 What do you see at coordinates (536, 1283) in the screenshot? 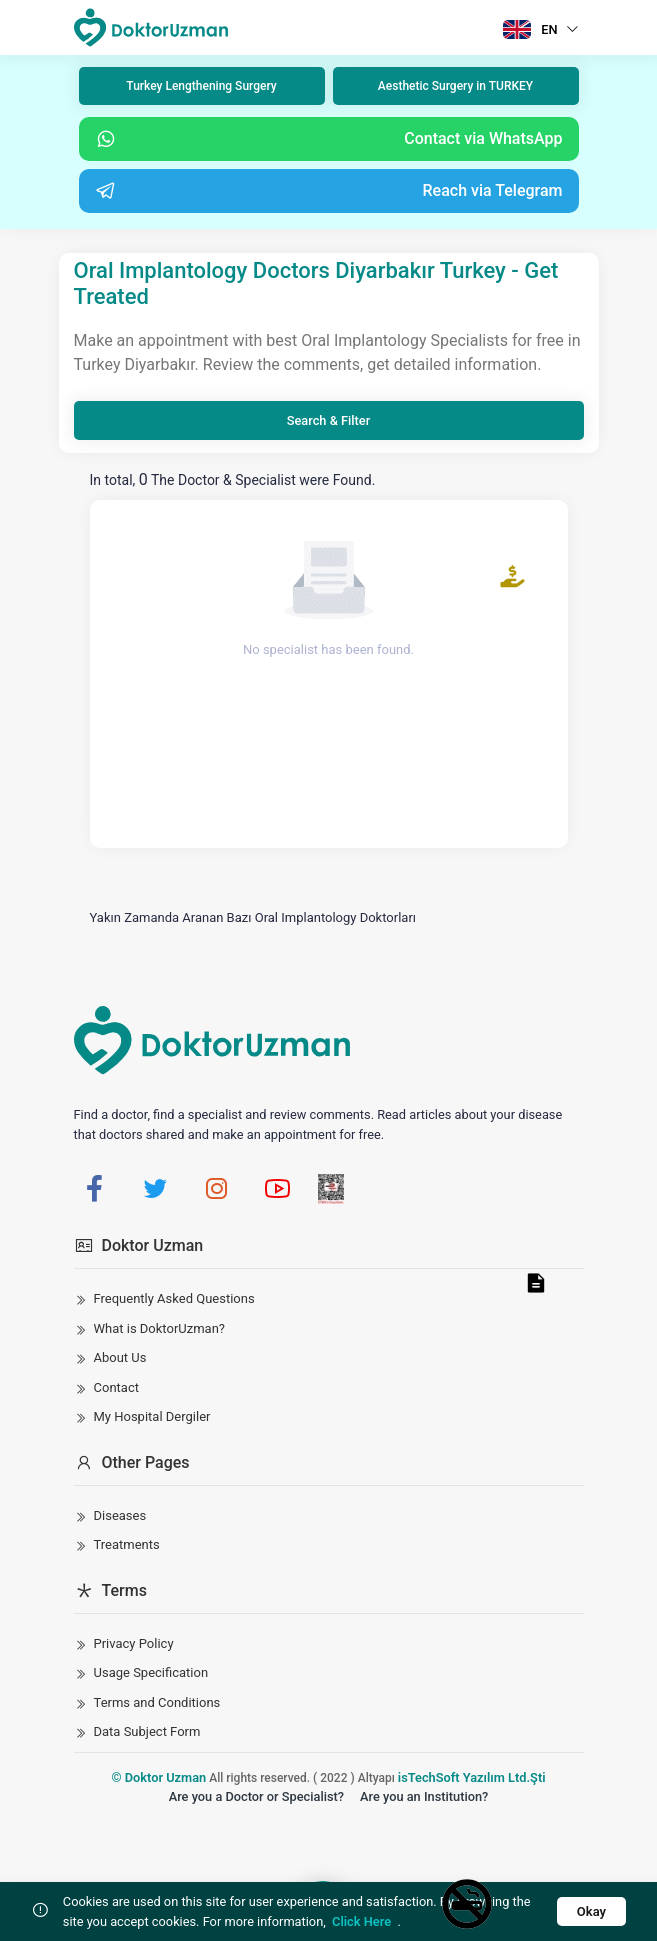
I see `view document contents` at bounding box center [536, 1283].